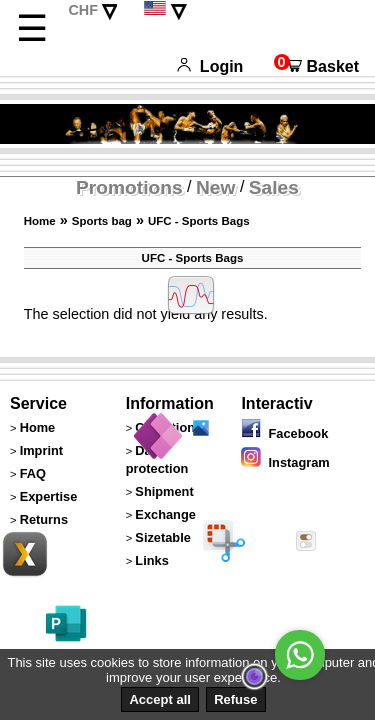  What do you see at coordinates (254, 676) in the screenshot?
I see `open the camera app` at bounding box center [254, 676].